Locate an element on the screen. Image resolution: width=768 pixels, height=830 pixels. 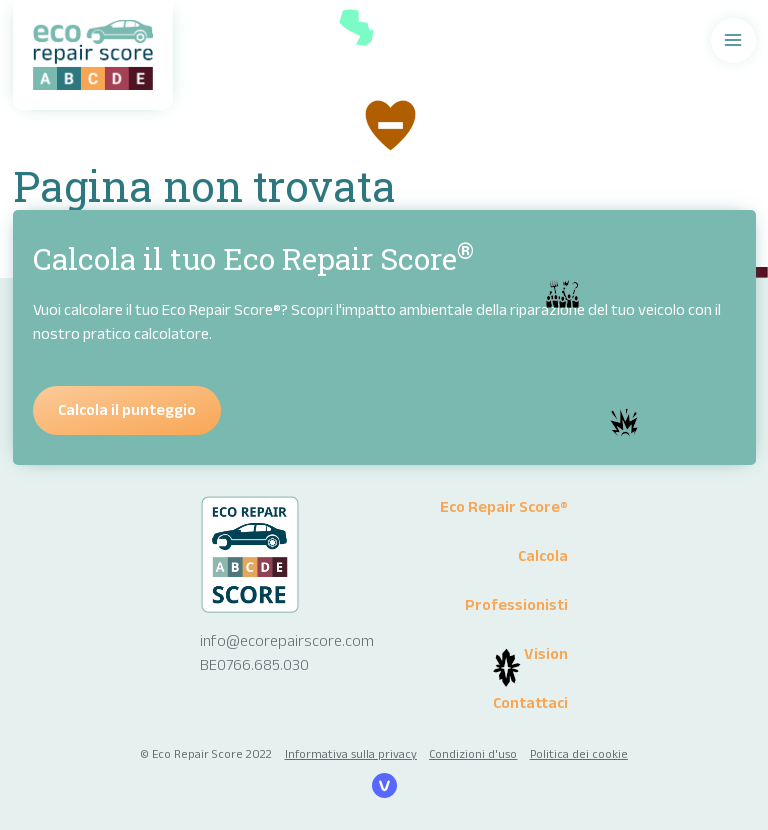
select Paraguay as your country or region is located at coordinates (356, 27).